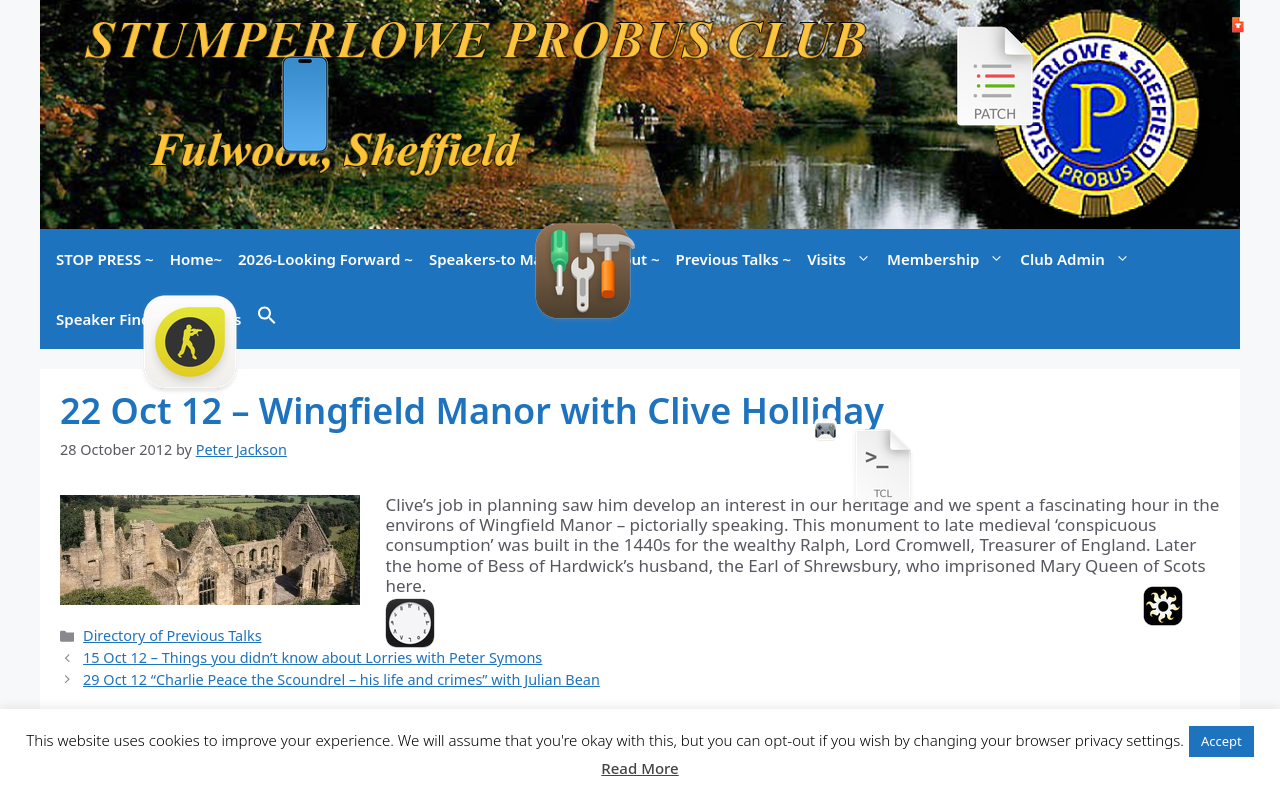 Image resolution: width=1280 pixels, height=789 pixels. Describe the element at coordinates (1163, 606) in the screenshot. I see `launch Hearts of Iron 2 game` at that location.